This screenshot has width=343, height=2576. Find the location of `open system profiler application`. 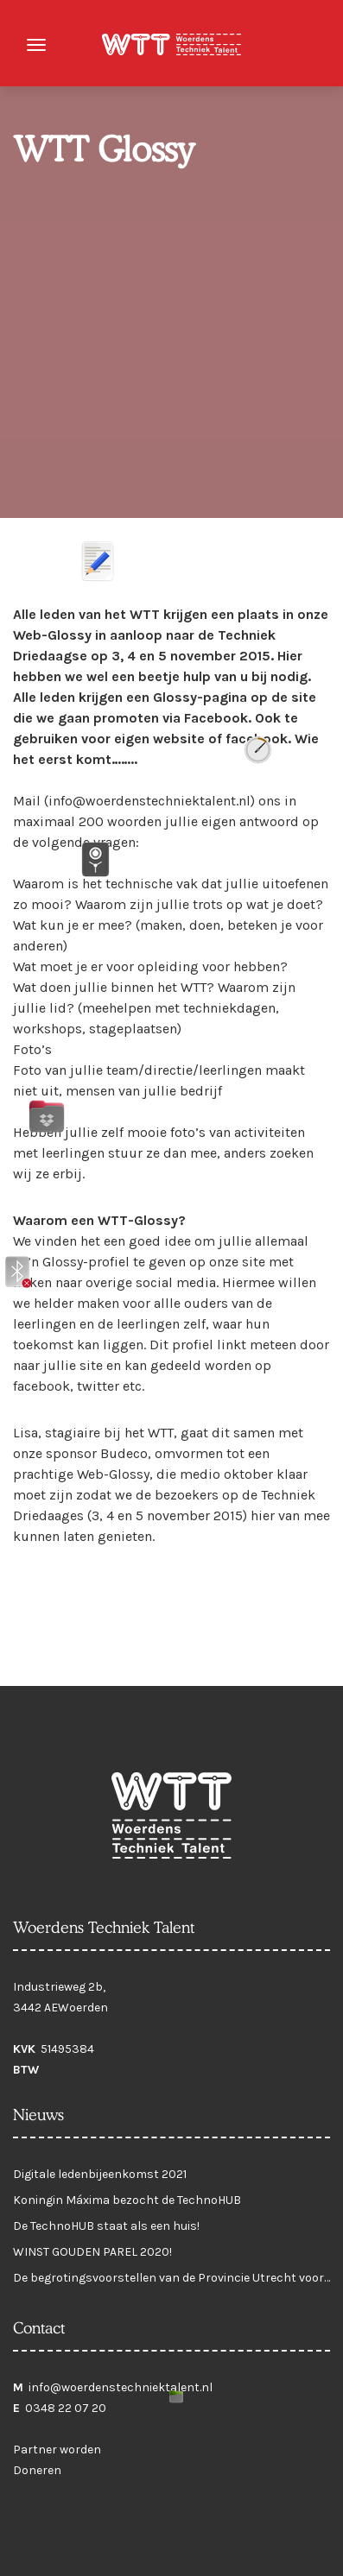

open system profiler application is located at coordinates (257, 749).